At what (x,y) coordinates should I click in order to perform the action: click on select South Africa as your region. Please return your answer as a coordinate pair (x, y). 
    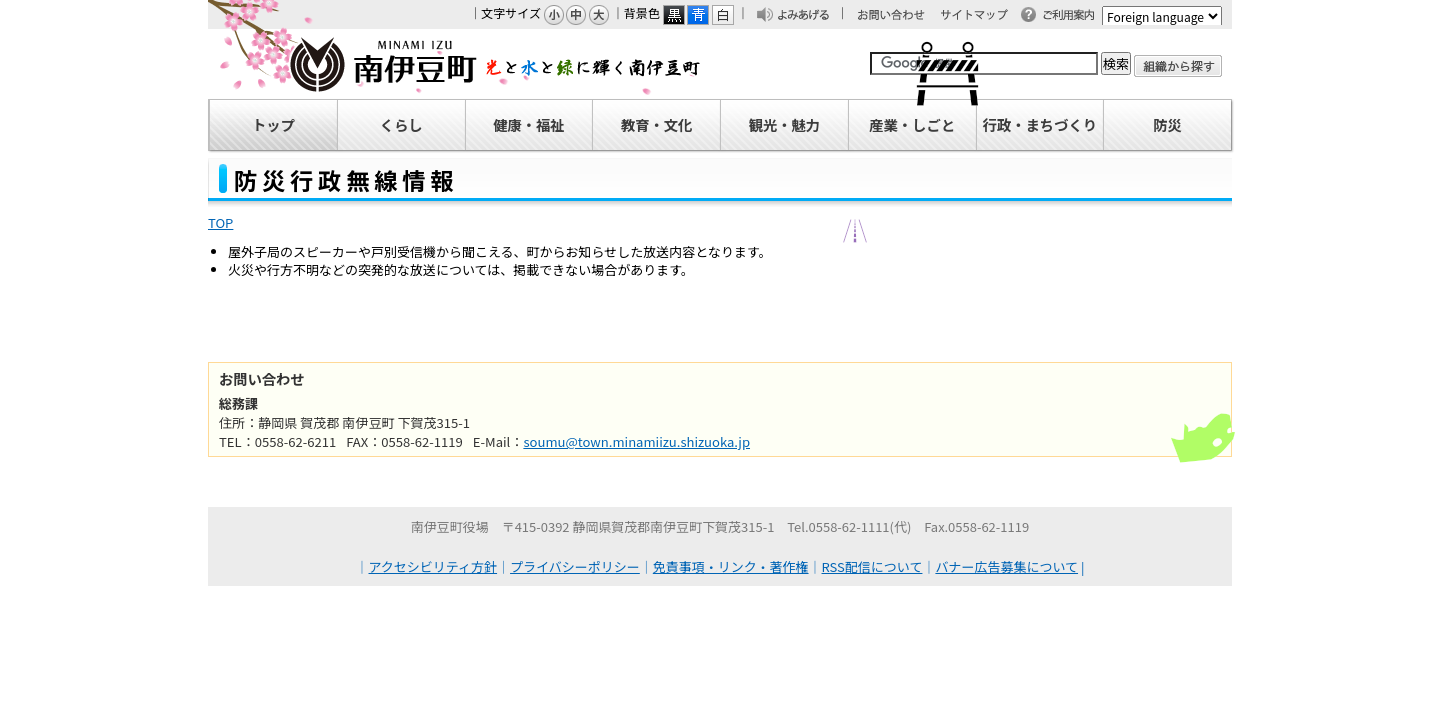
    Looking at the image, I should click on (1203, 438).